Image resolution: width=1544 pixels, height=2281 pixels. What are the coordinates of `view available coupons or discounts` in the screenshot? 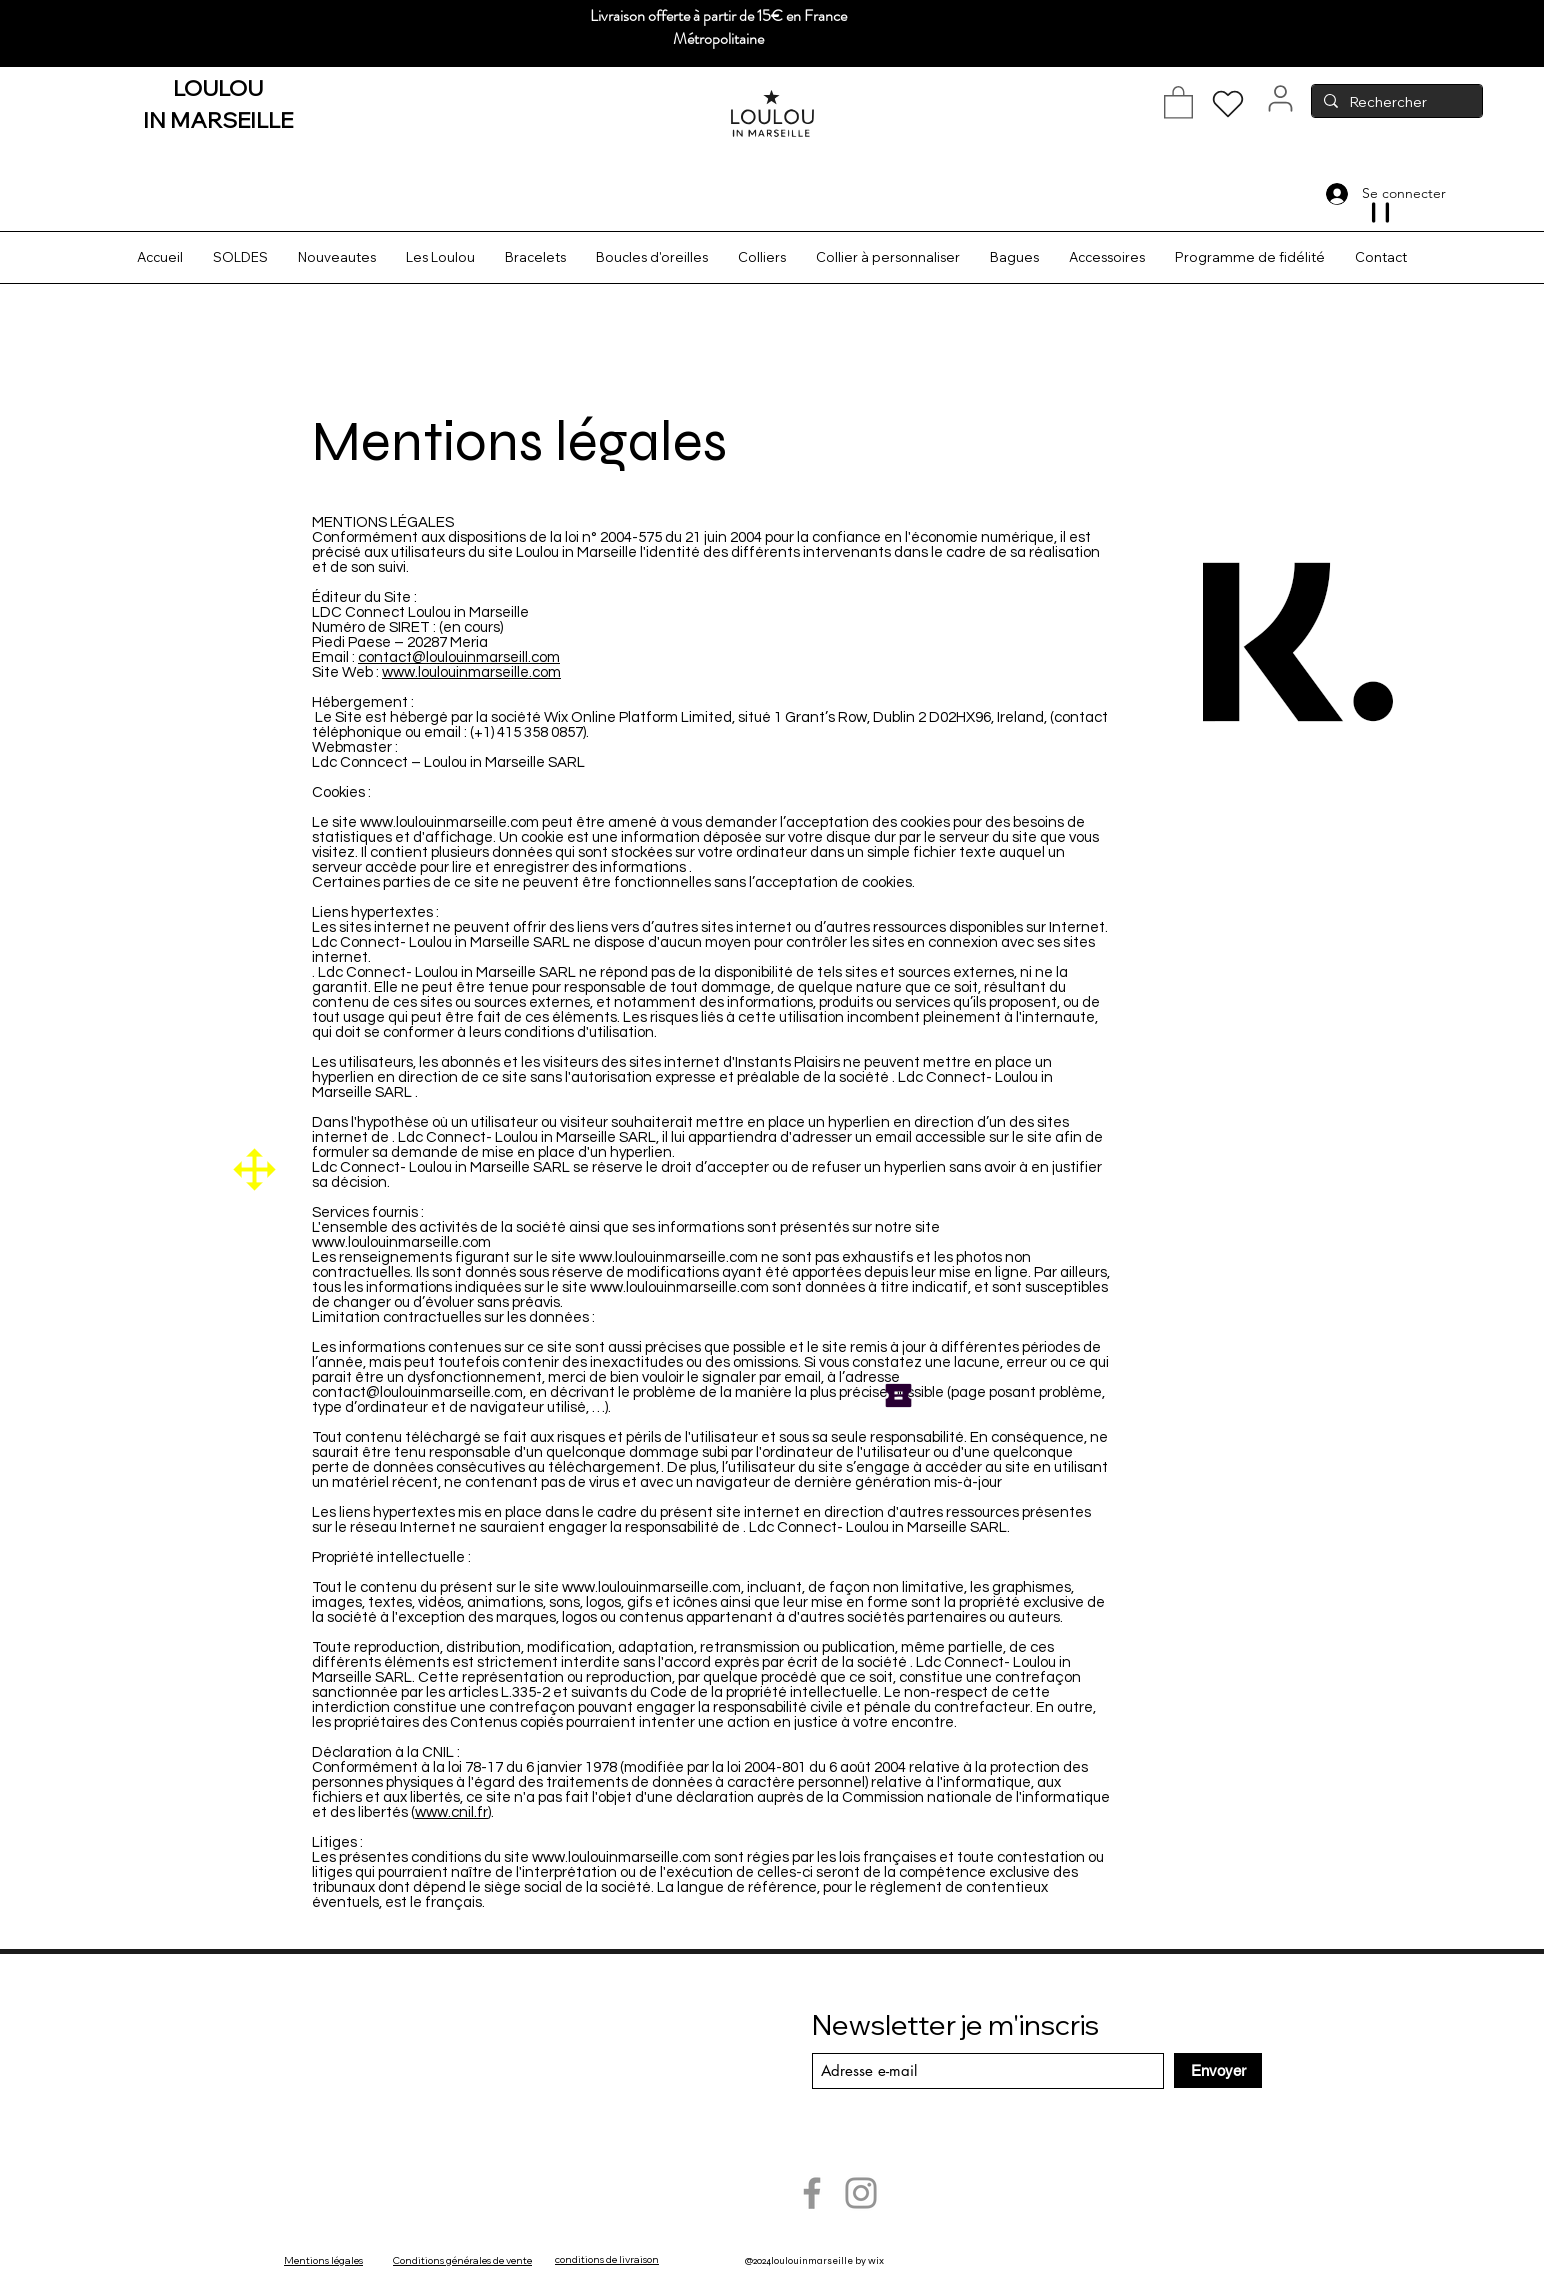 It's located at (898, 1395).